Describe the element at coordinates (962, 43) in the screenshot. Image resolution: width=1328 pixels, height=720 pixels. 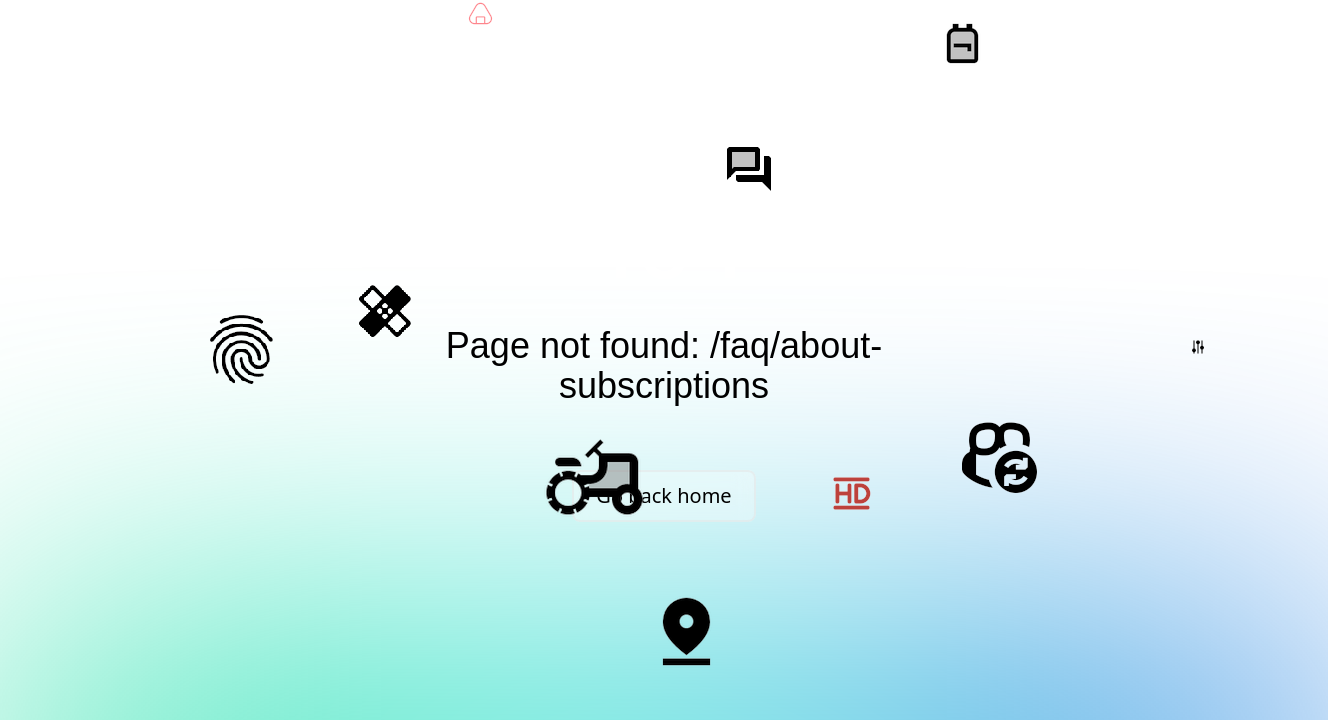
I see `access your backpack or inventory` at that location.